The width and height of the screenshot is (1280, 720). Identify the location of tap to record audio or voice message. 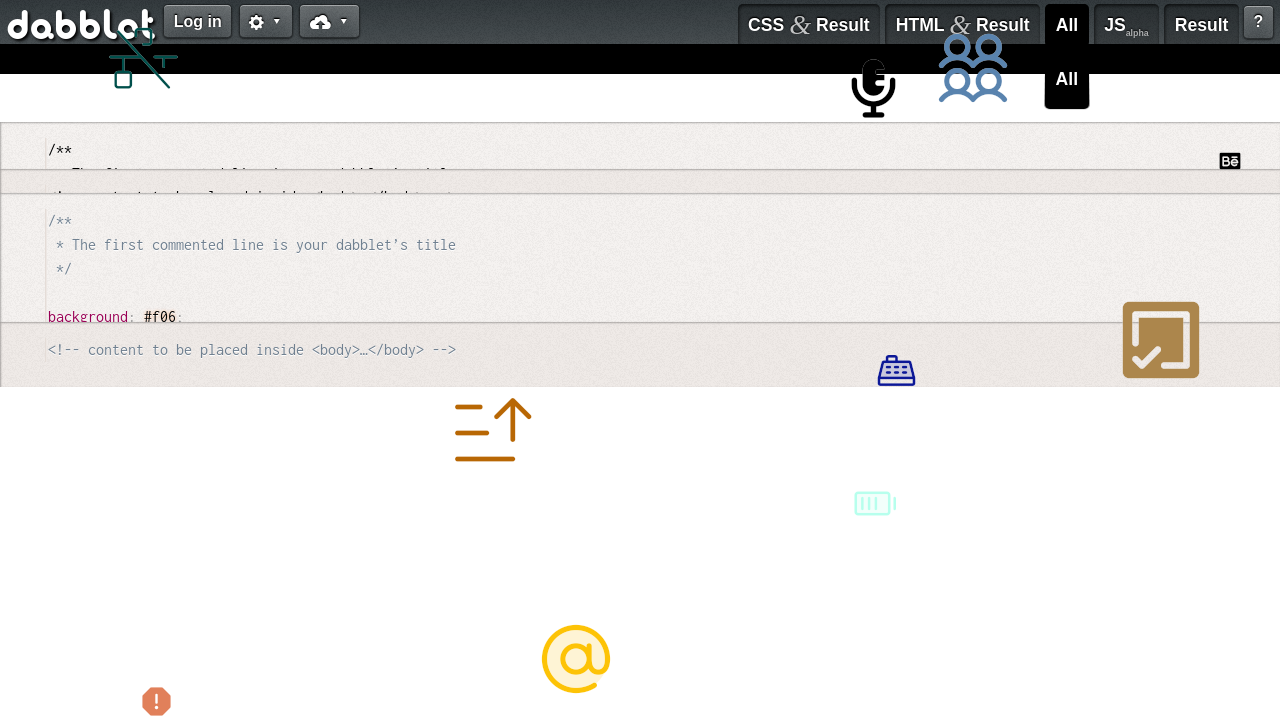
(873, 88).